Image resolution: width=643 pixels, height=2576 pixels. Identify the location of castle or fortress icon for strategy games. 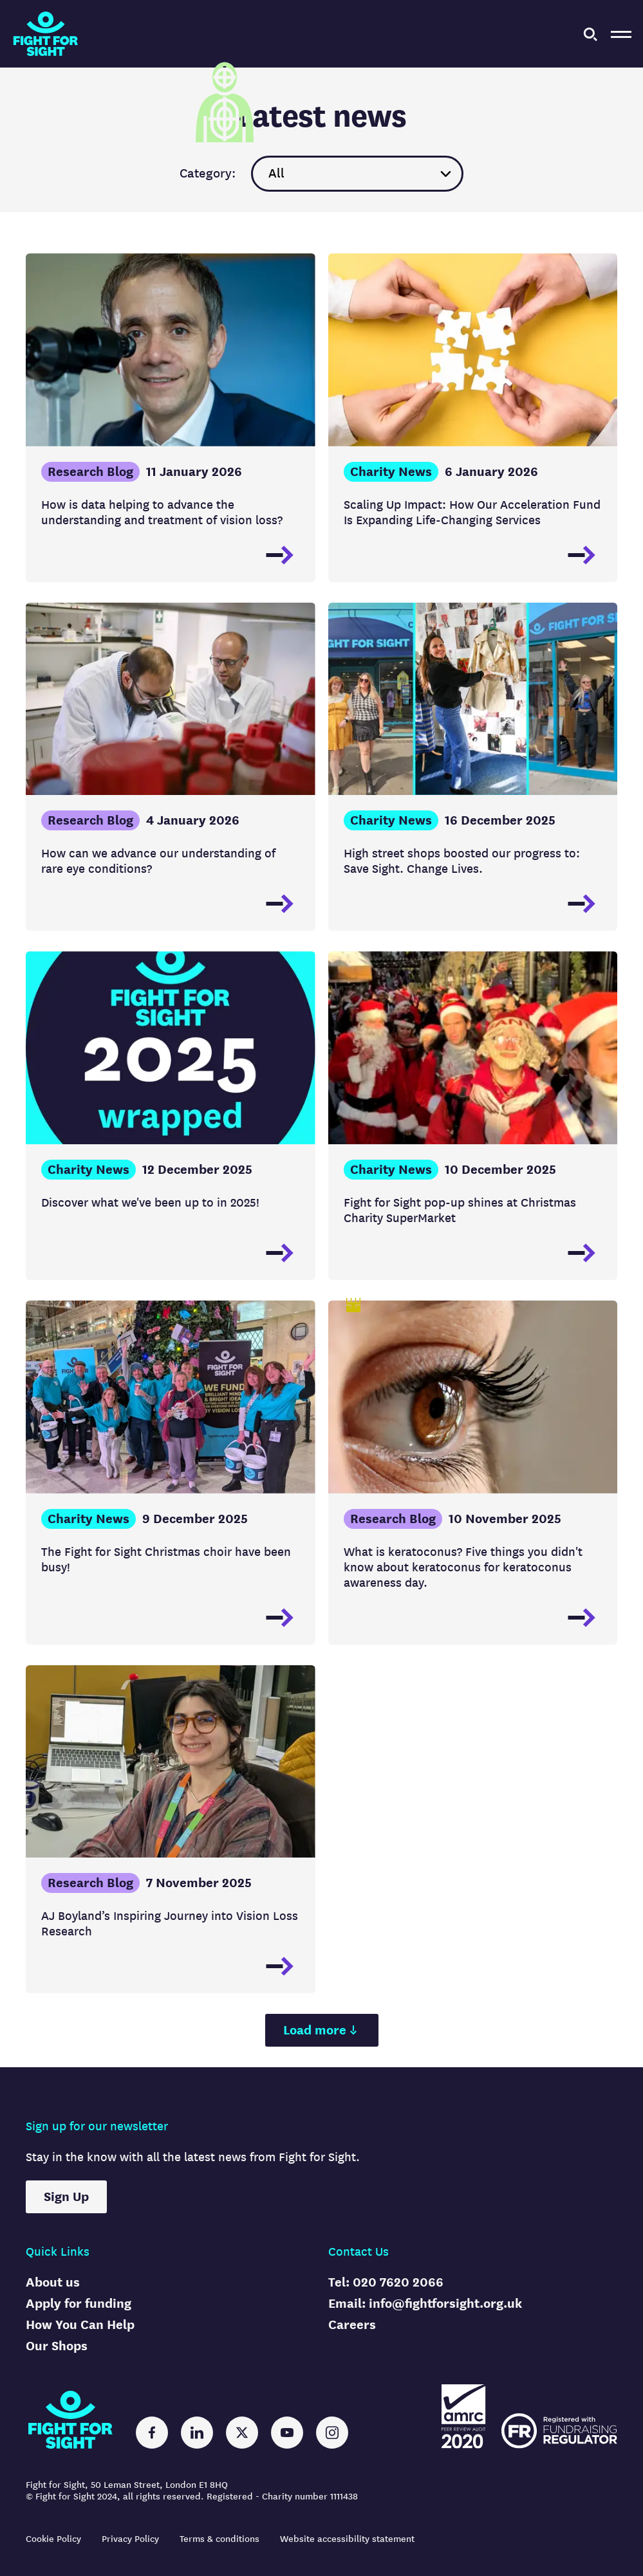
(353, 1305).